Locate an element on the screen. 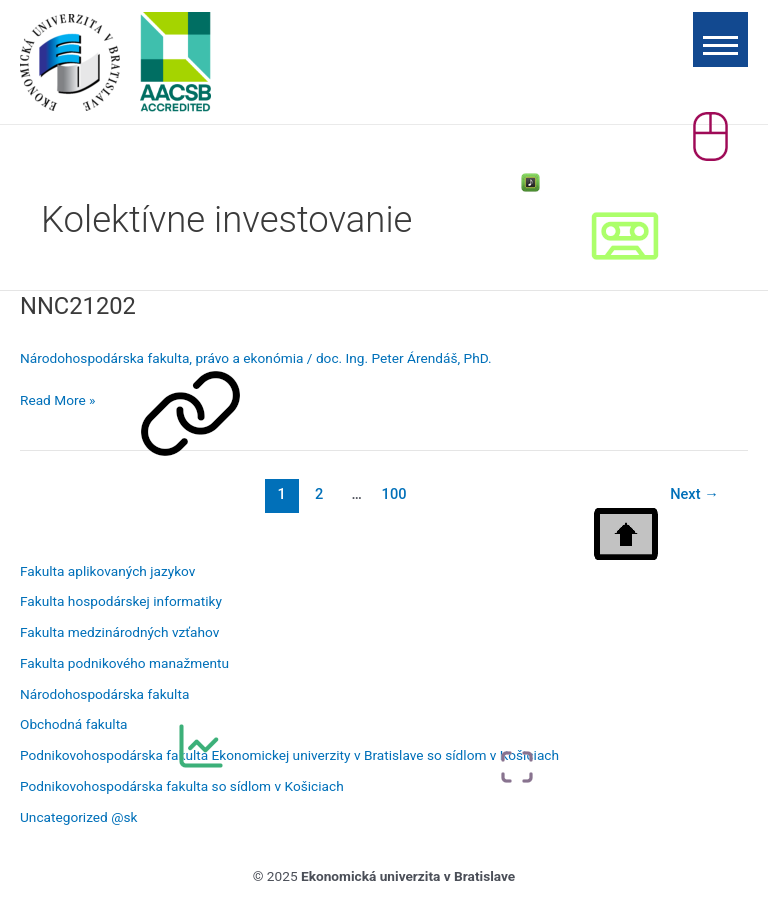 The width and height of the screenshot is (768, 897). audio card or sound hardware device is located at coordinates (530, 182).